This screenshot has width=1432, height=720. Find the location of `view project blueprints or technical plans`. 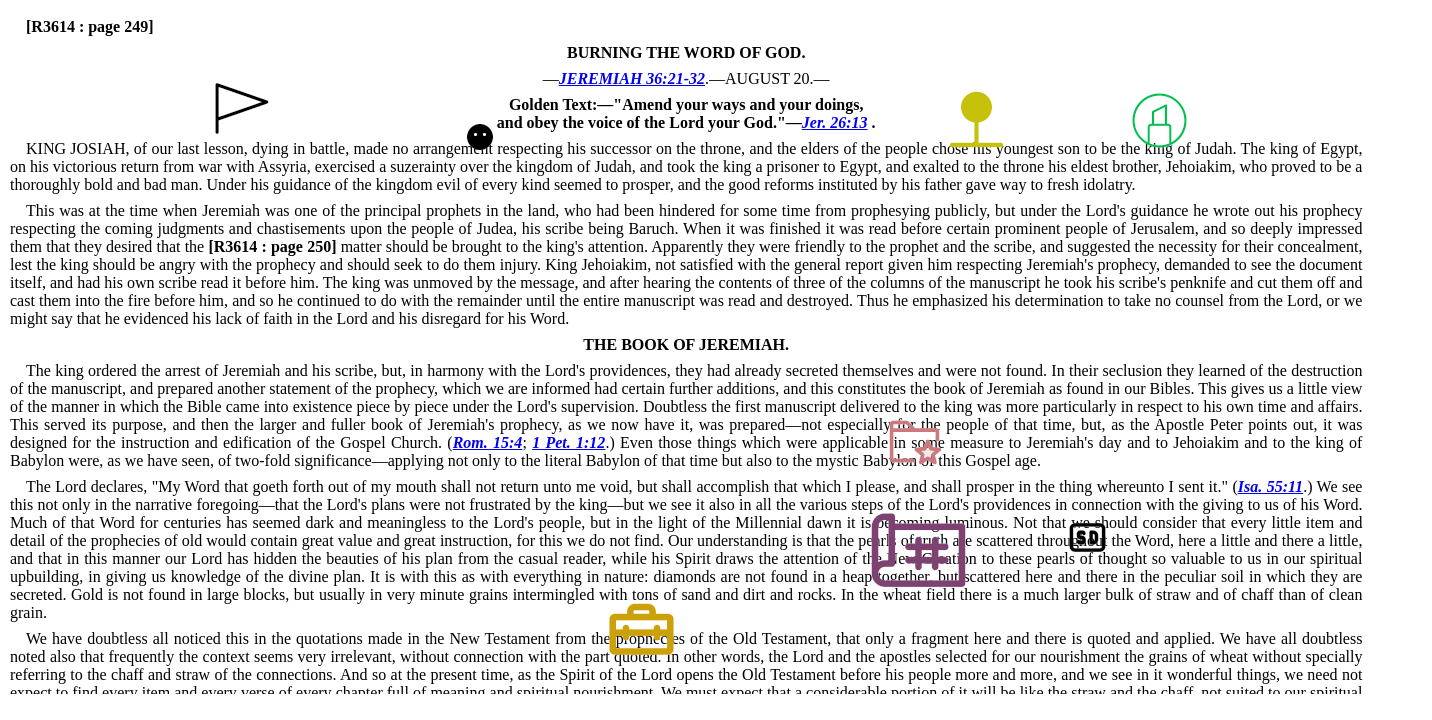

view project blueprints or technical plans is located at coordinates (918, 553).